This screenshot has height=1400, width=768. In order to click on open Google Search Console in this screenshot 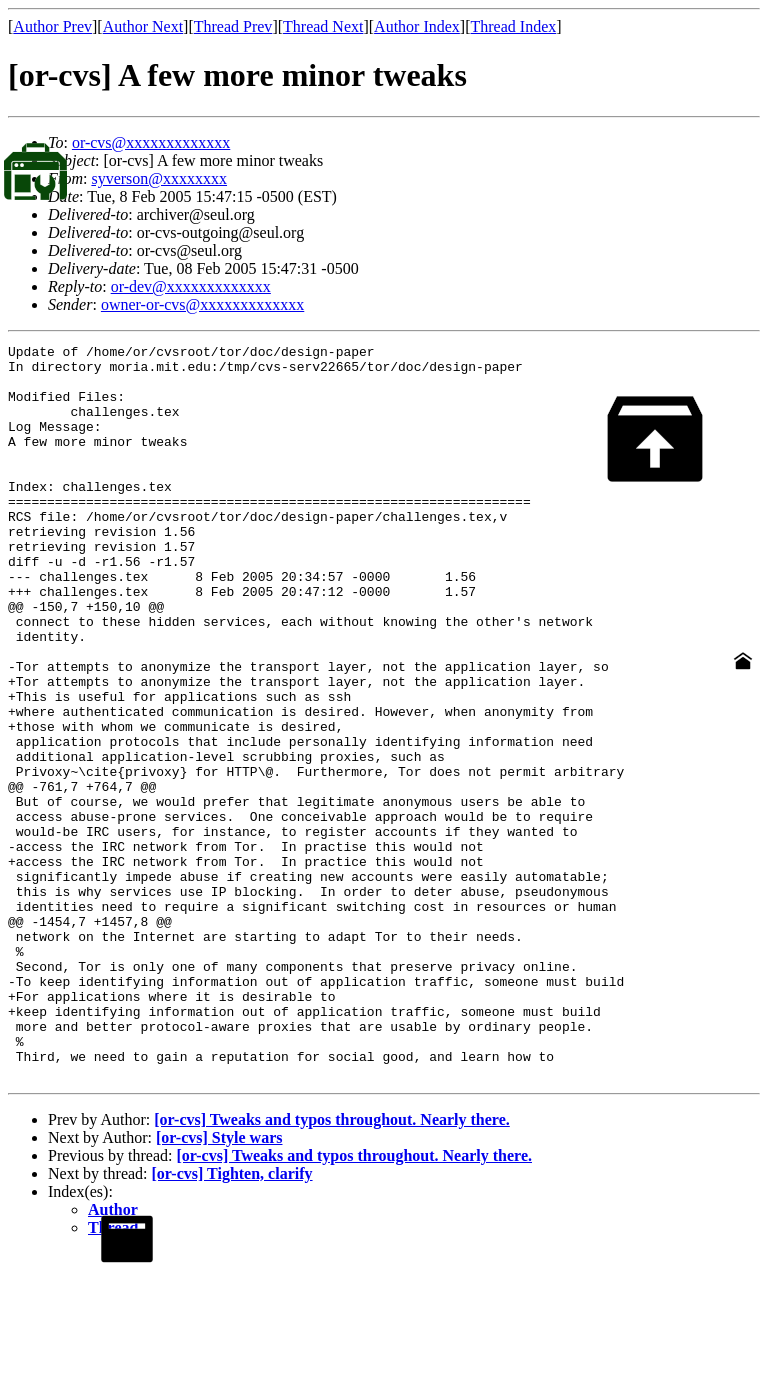, I will do `click(35, 171)`.